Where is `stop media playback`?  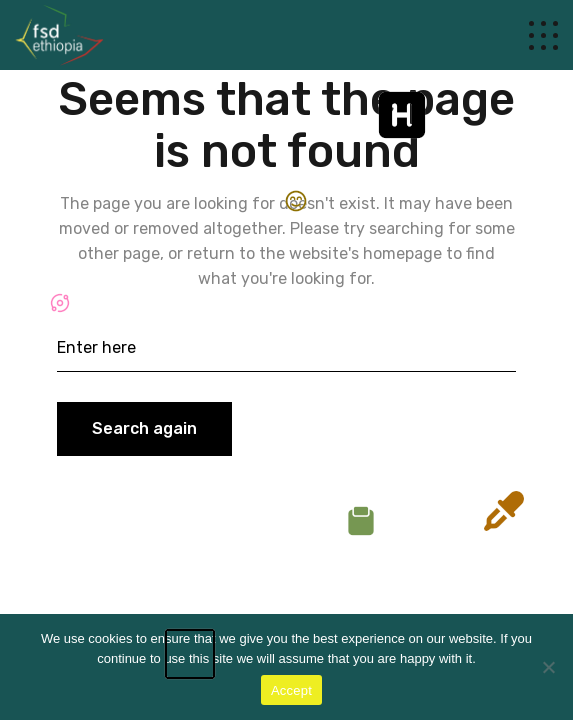 stop media playback is located at coordinates (190, 654).